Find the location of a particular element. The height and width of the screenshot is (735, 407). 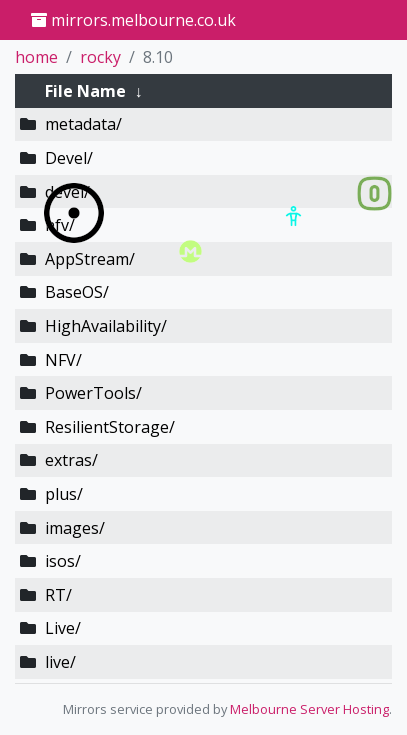

represents the letter "o" in a menu or keyboard interface is located at coordinates (374, 193).